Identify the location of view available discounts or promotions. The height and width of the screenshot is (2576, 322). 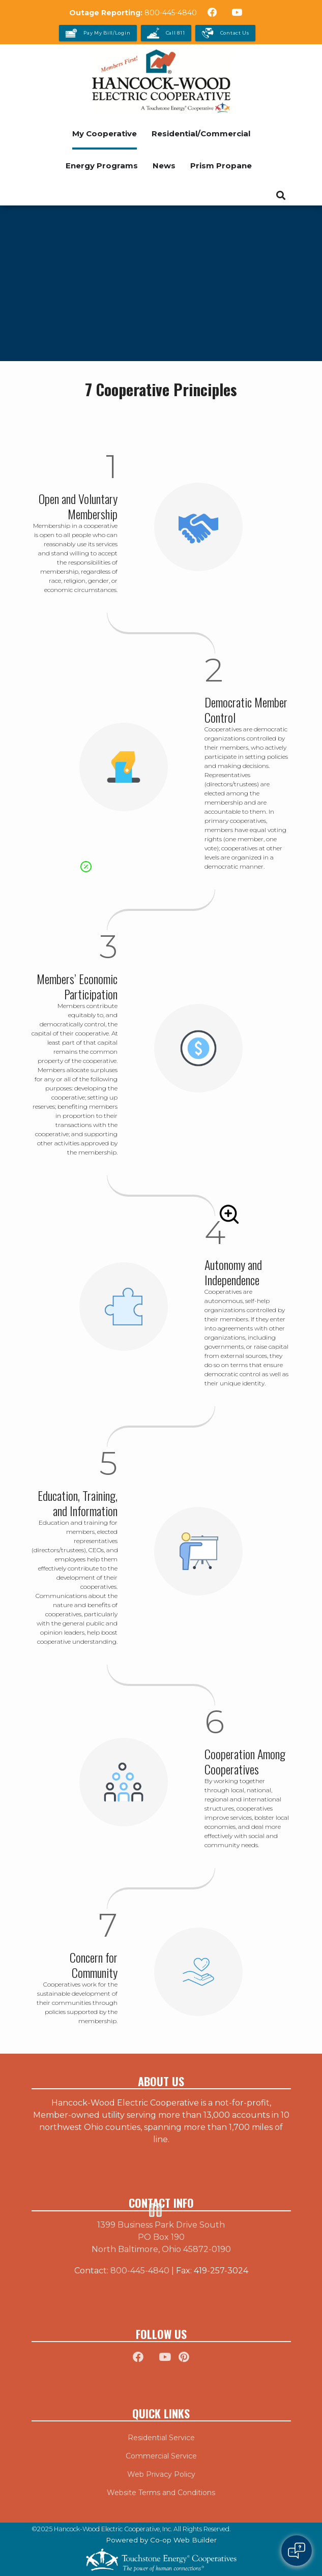
(86, 867).